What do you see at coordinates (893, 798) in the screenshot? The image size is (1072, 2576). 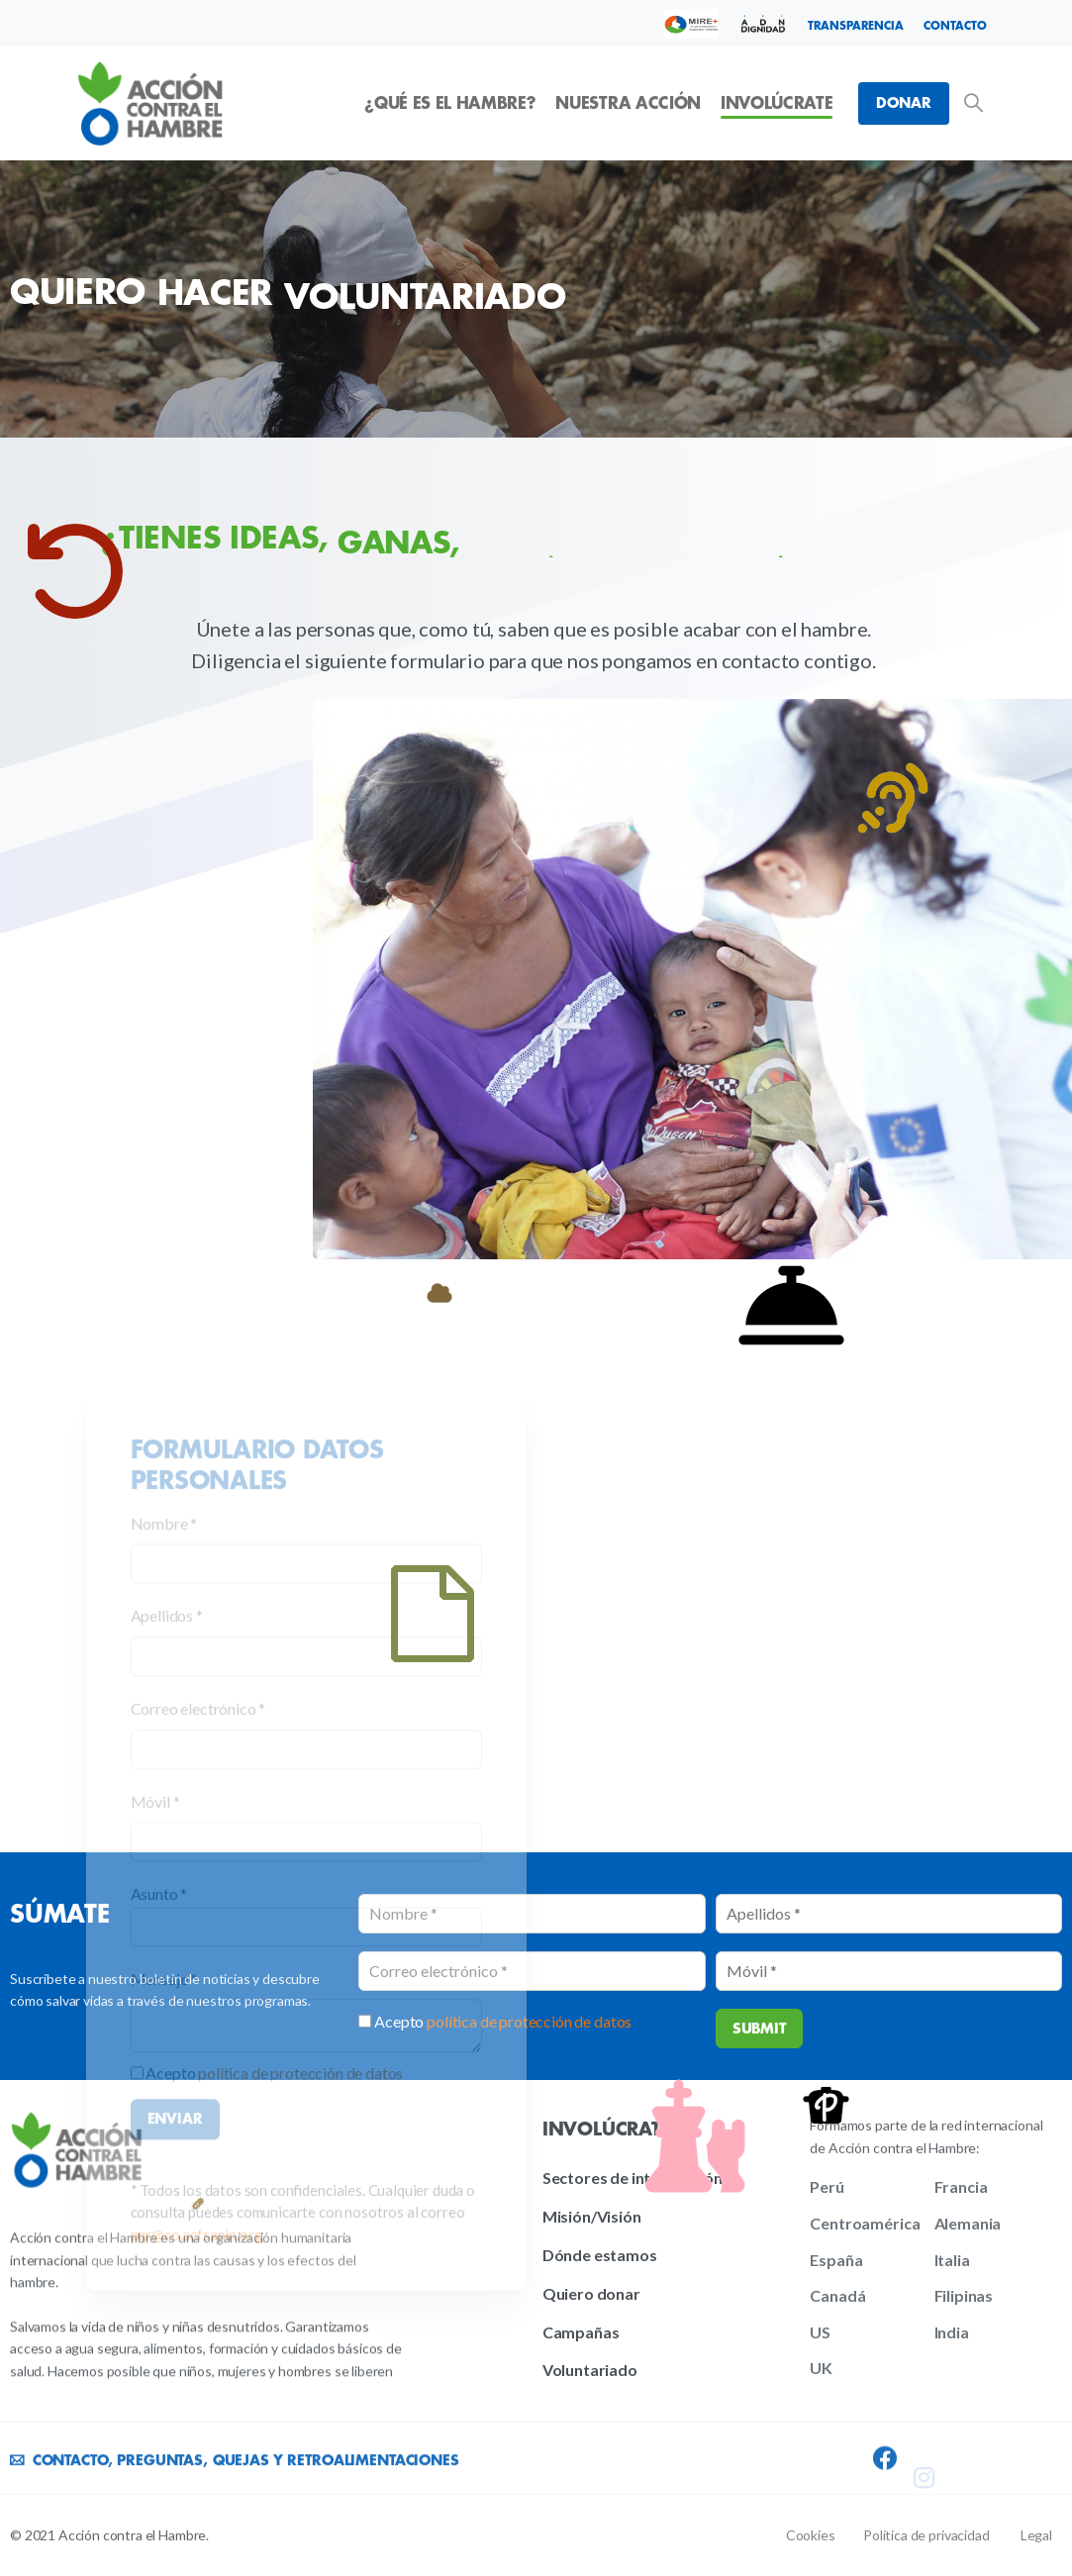 I see `indicates assistive listening systems available` at bounding box center [893, 798].